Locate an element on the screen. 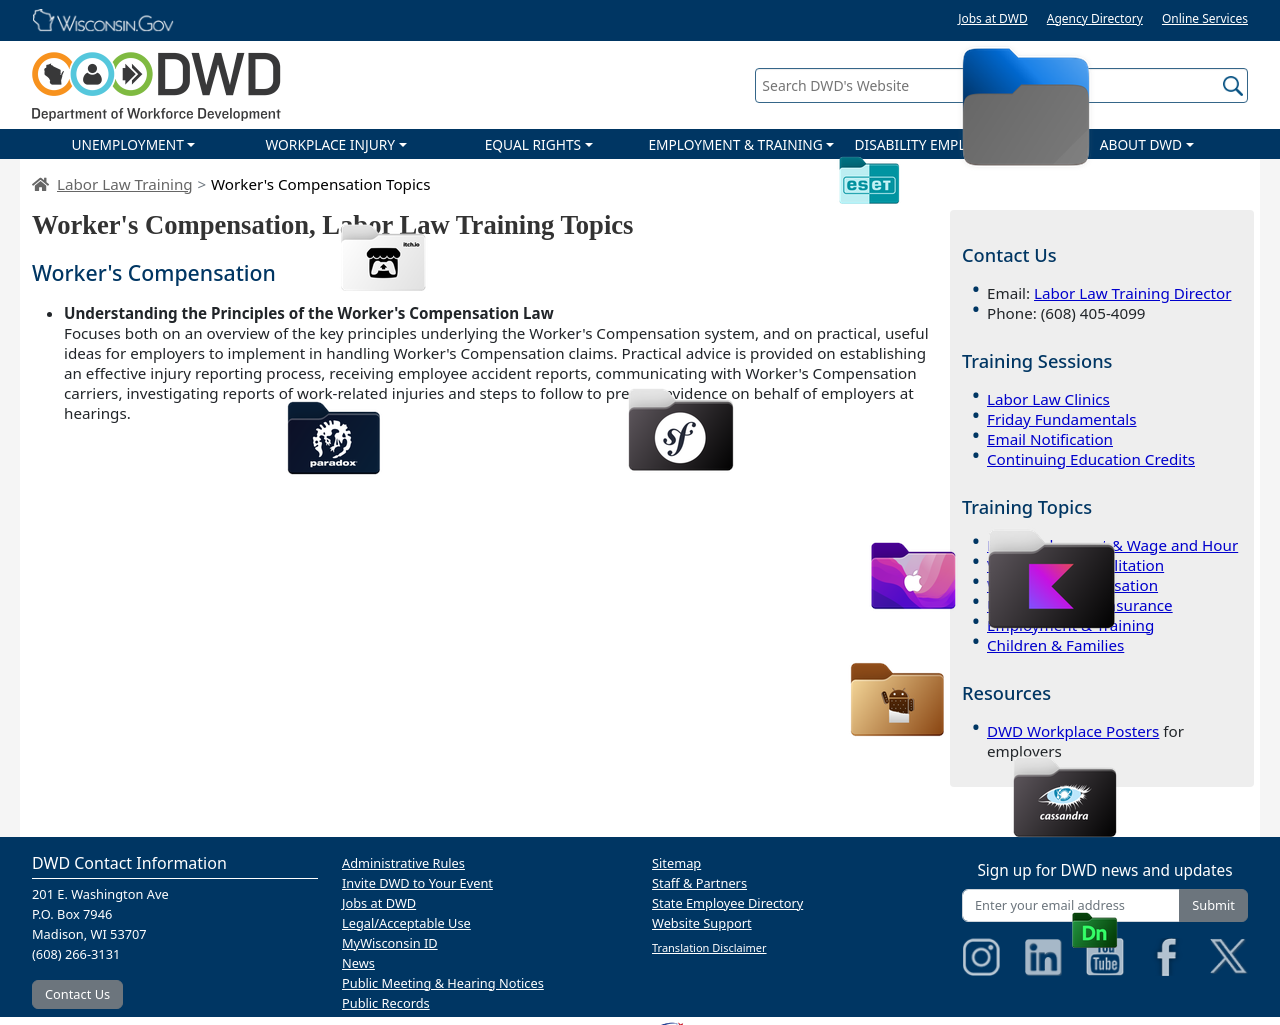 This screenshot has height=1025, width=1280. open folder containing Adobe Dimension project files is located at coordinates (1094, 931).